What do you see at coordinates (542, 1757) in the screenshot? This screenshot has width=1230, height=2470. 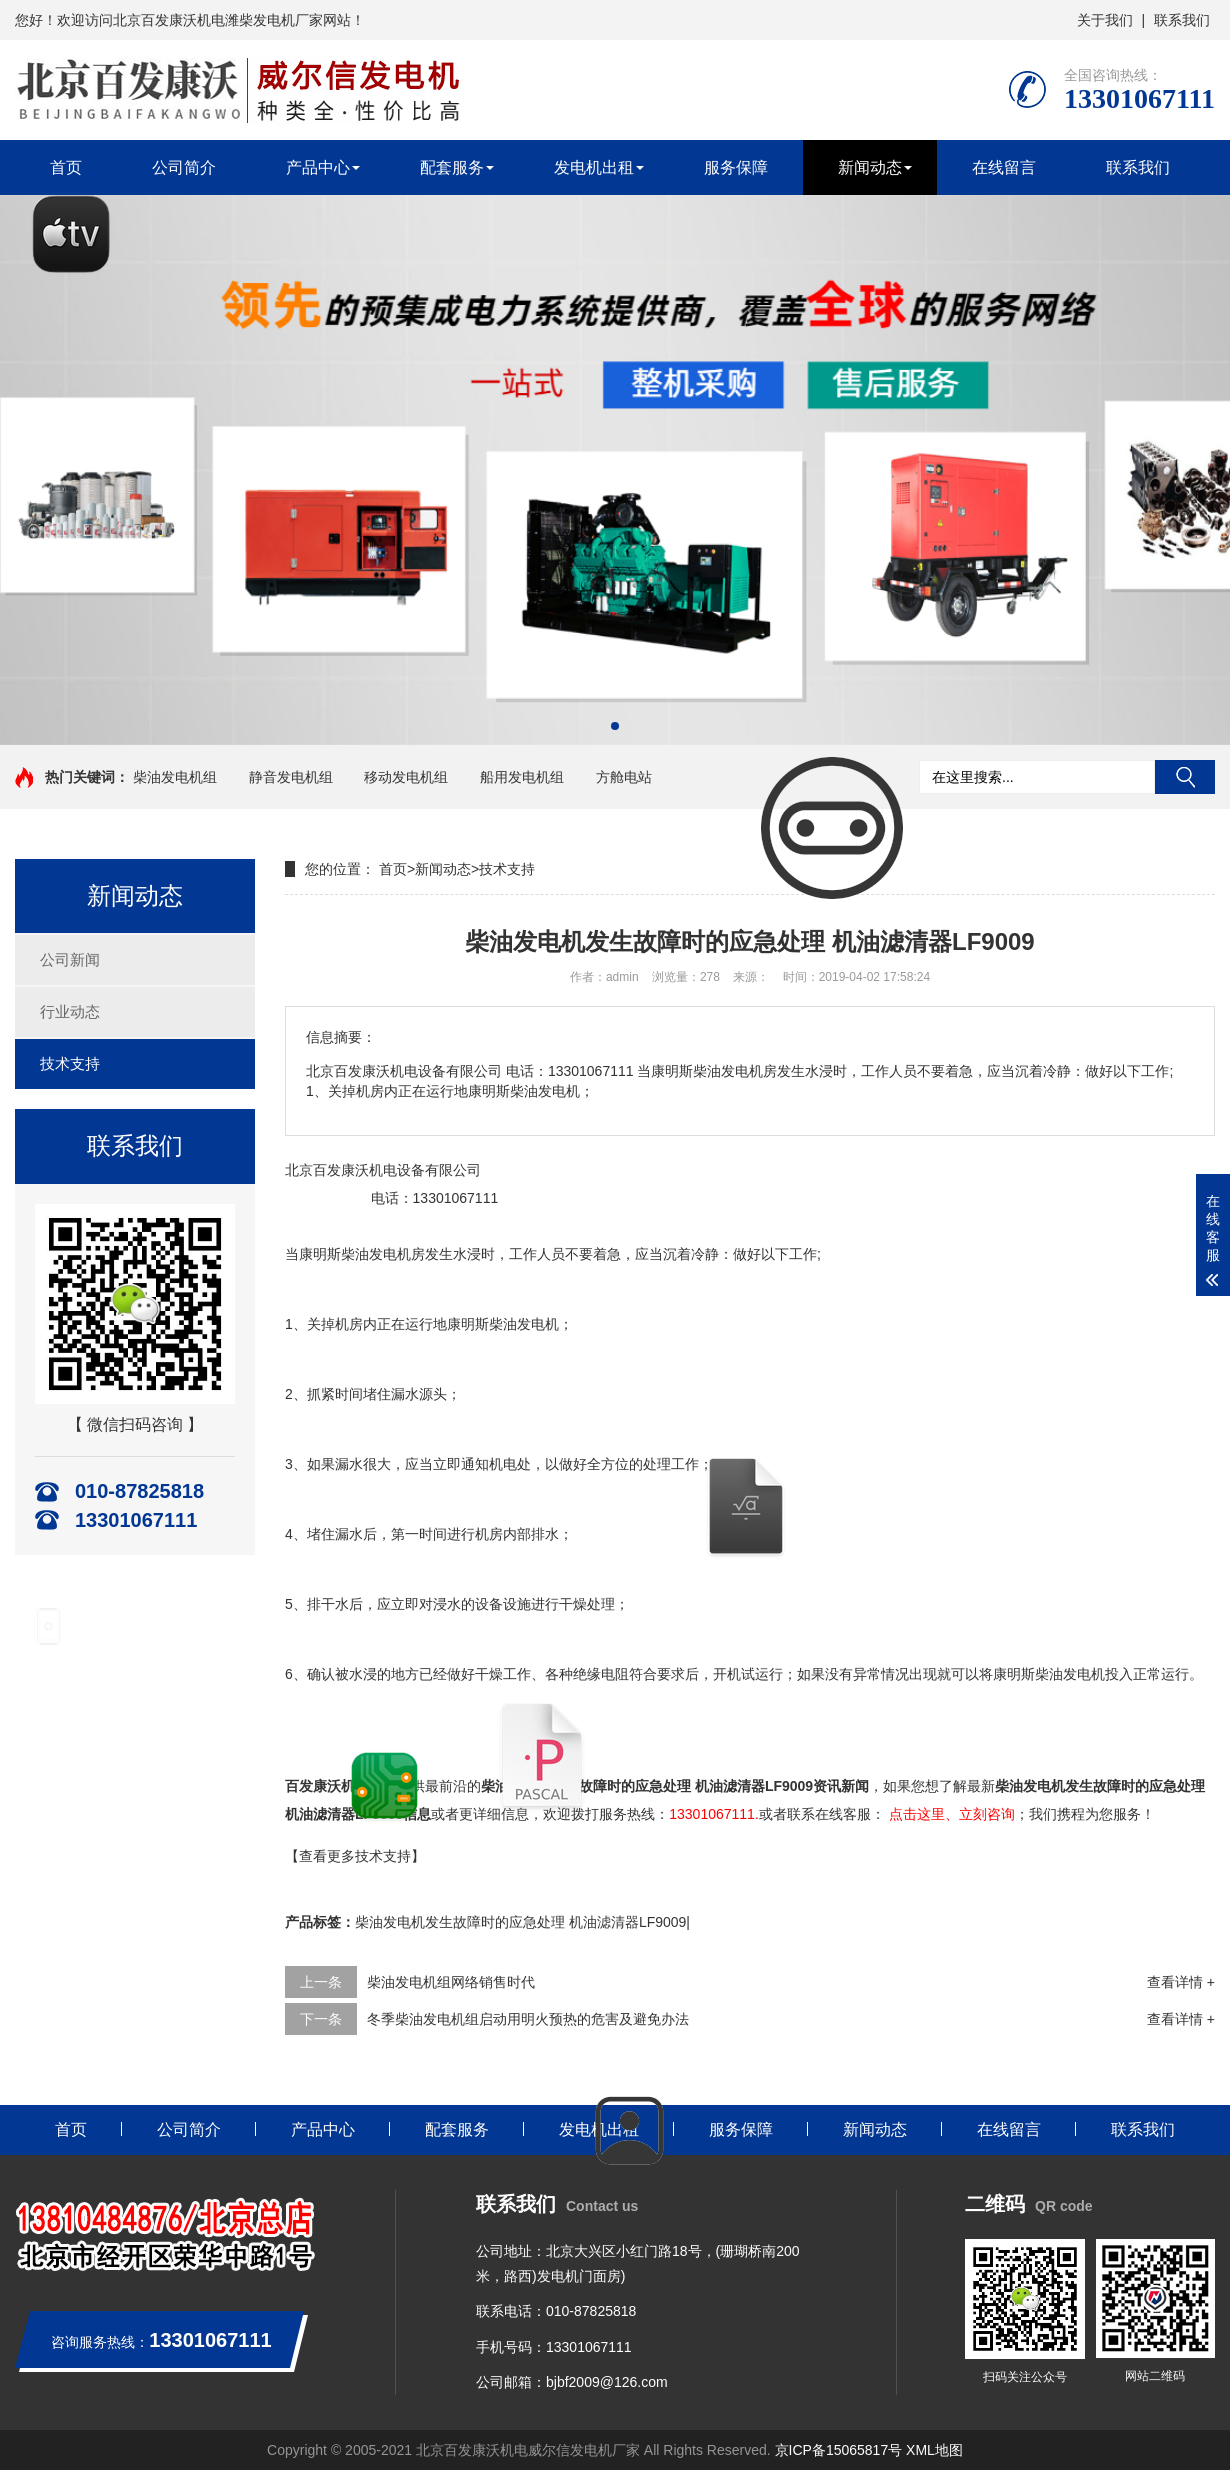 I see `a pascal programming language source file` at bounding box center [542, 1757].